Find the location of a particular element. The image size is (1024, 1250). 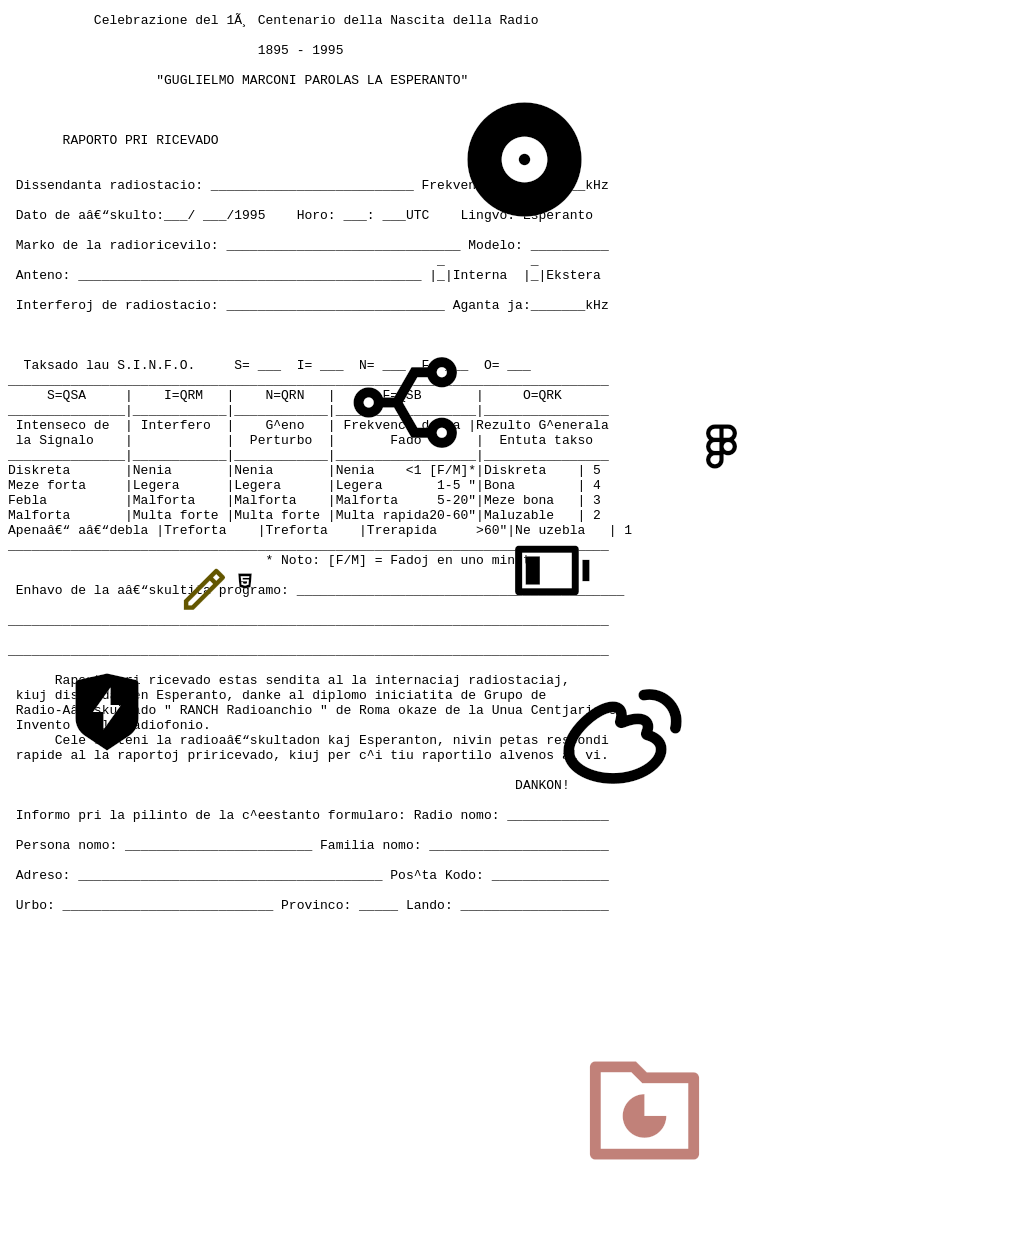

open figma design app is located at coordinates (721, 446).